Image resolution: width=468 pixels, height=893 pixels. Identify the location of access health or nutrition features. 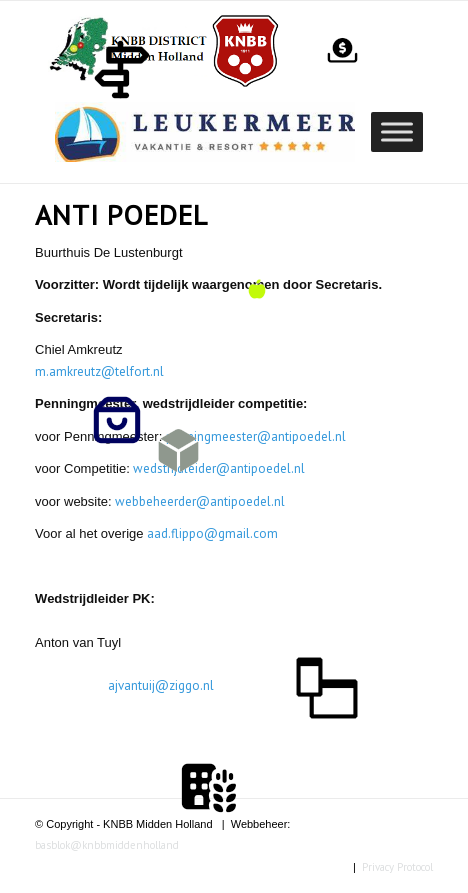
(257, 289).